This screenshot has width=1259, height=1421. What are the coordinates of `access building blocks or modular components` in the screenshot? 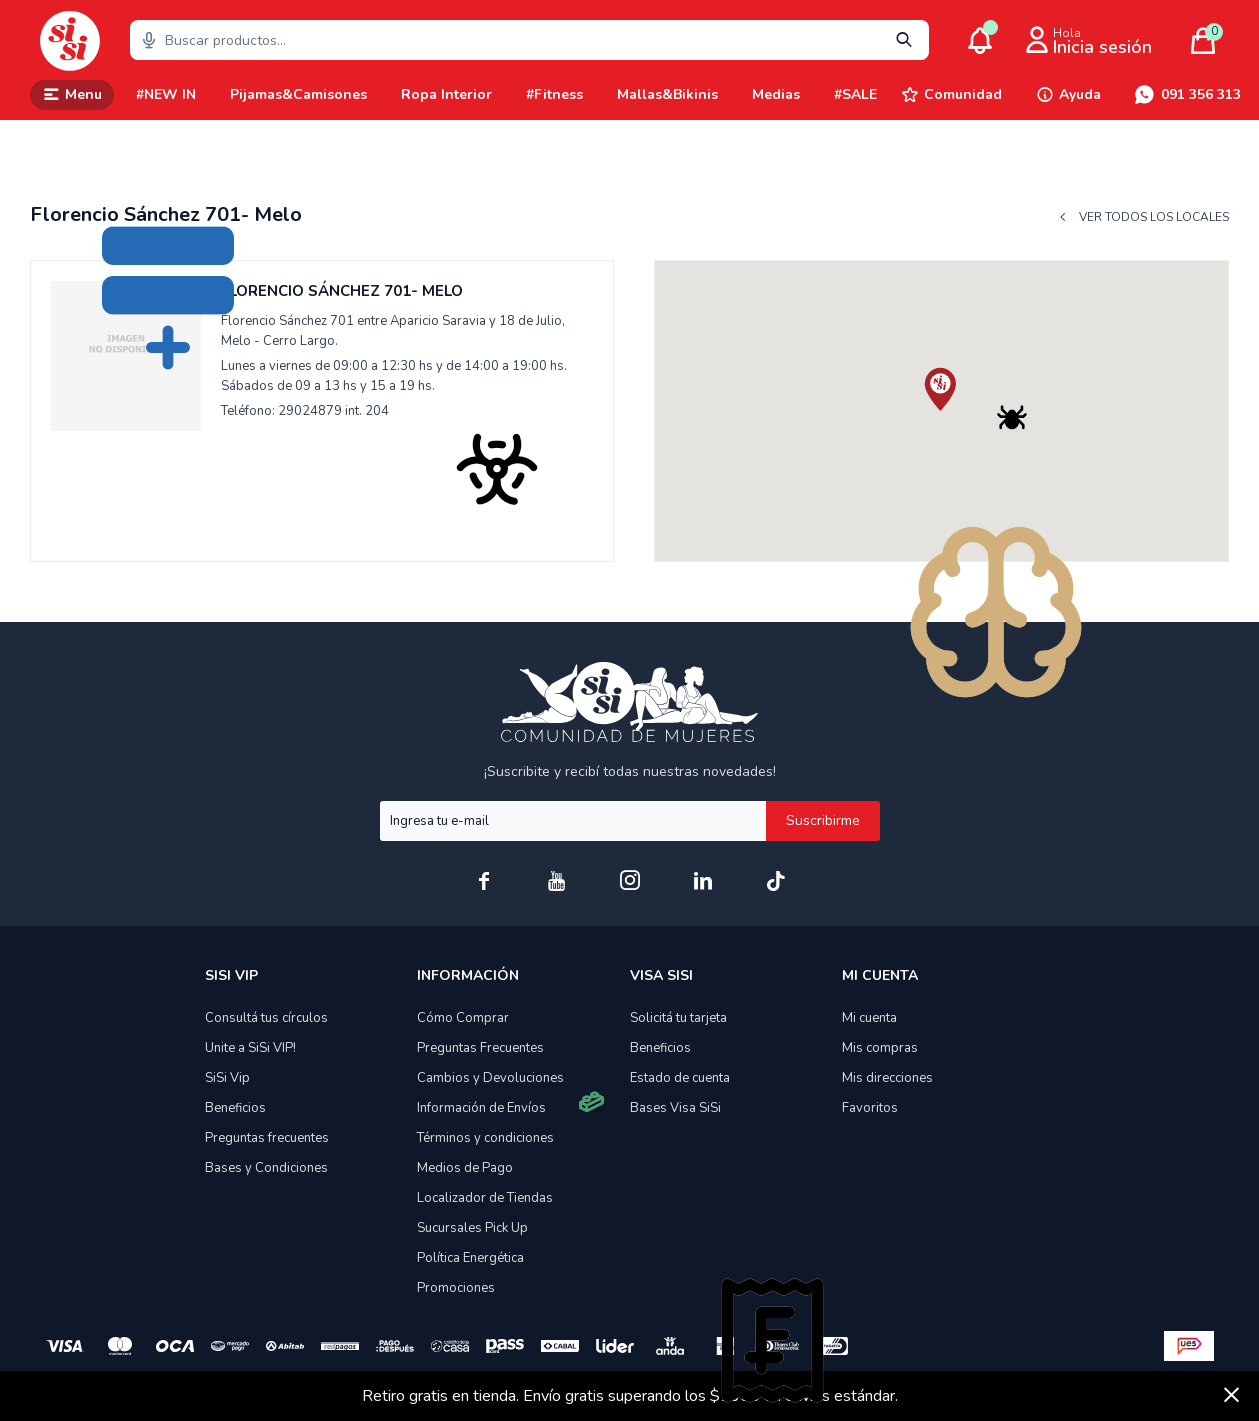 It's located at (591, 1101).